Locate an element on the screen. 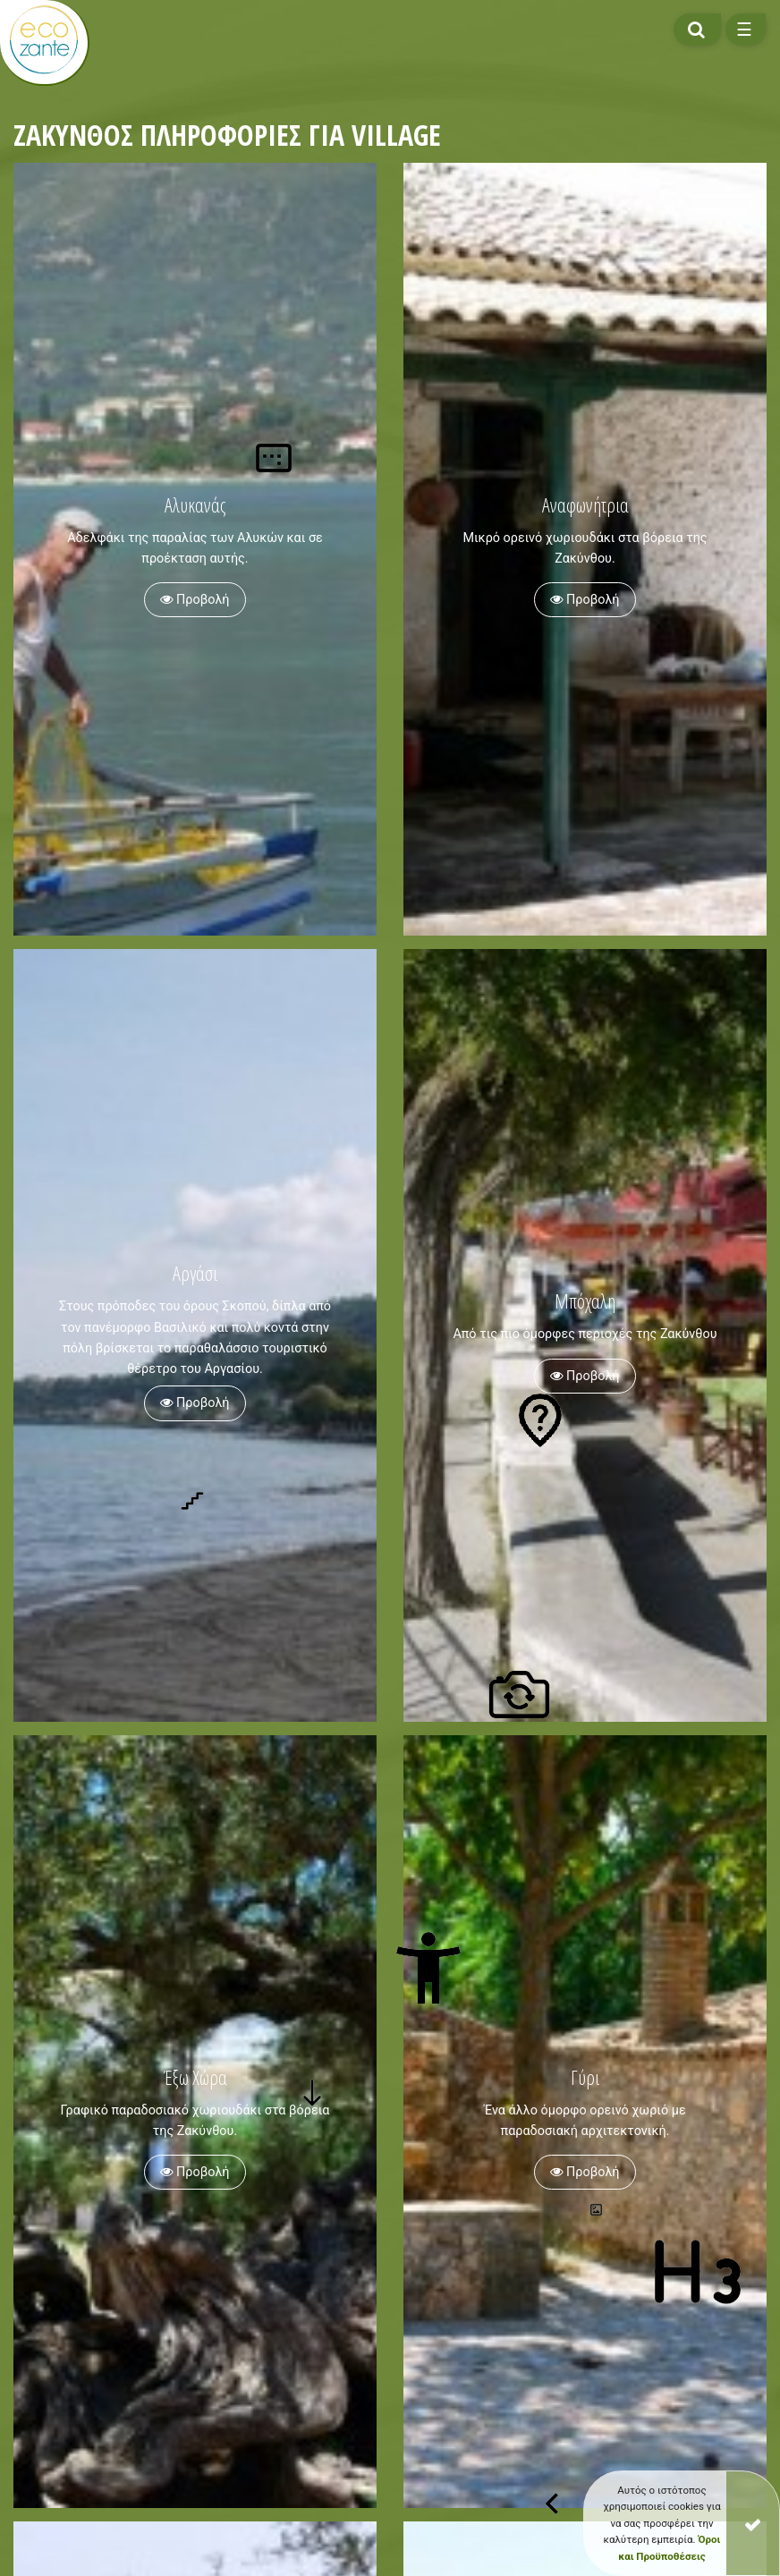 Image resolution: width=780 pixels, height=2576 pixels. adjust image aspect ratio is located at coordinates (274, 458).